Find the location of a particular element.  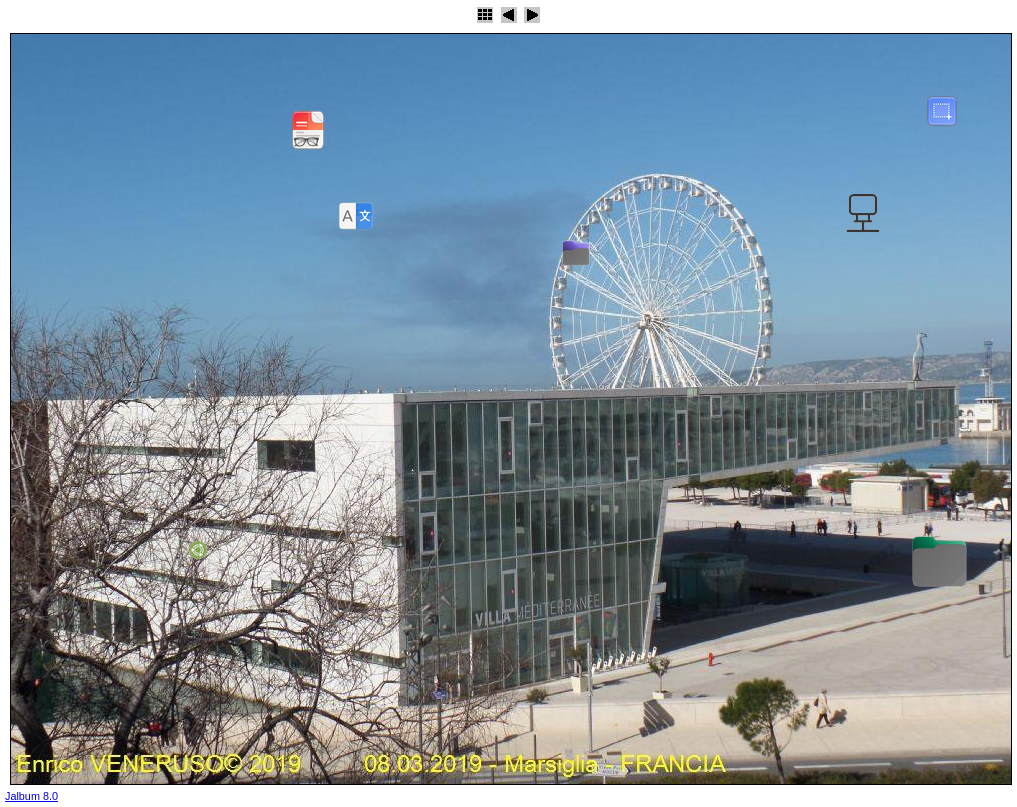

take a screenshot is located at coordinates (942, 111).